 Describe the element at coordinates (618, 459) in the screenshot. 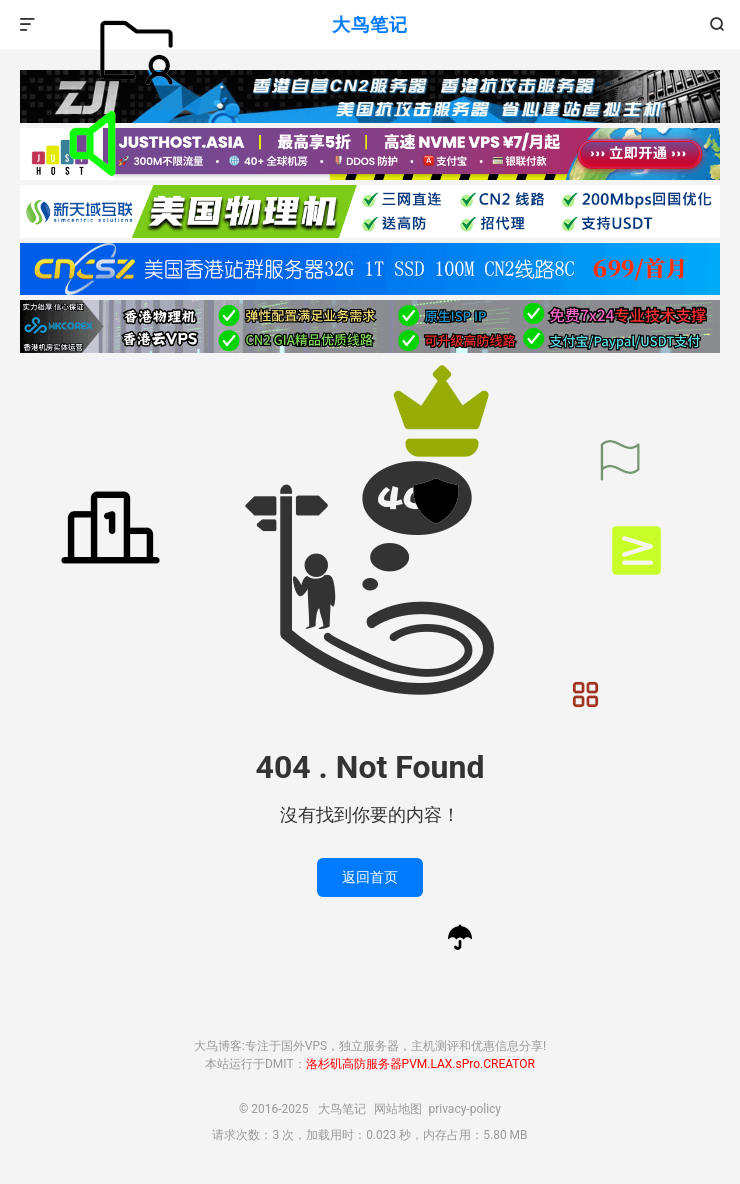

I see `flag or report content` at that location.